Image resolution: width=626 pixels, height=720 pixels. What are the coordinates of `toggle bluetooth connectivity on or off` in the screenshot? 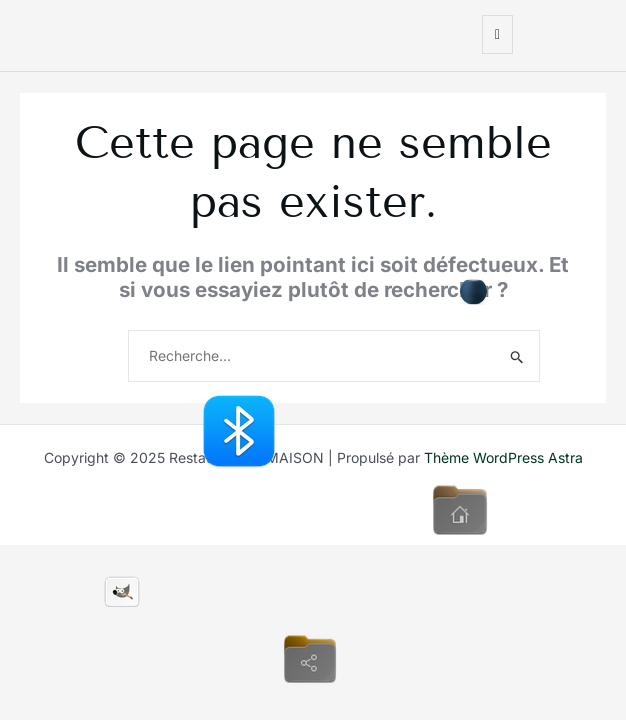 It's located at (239, 431).